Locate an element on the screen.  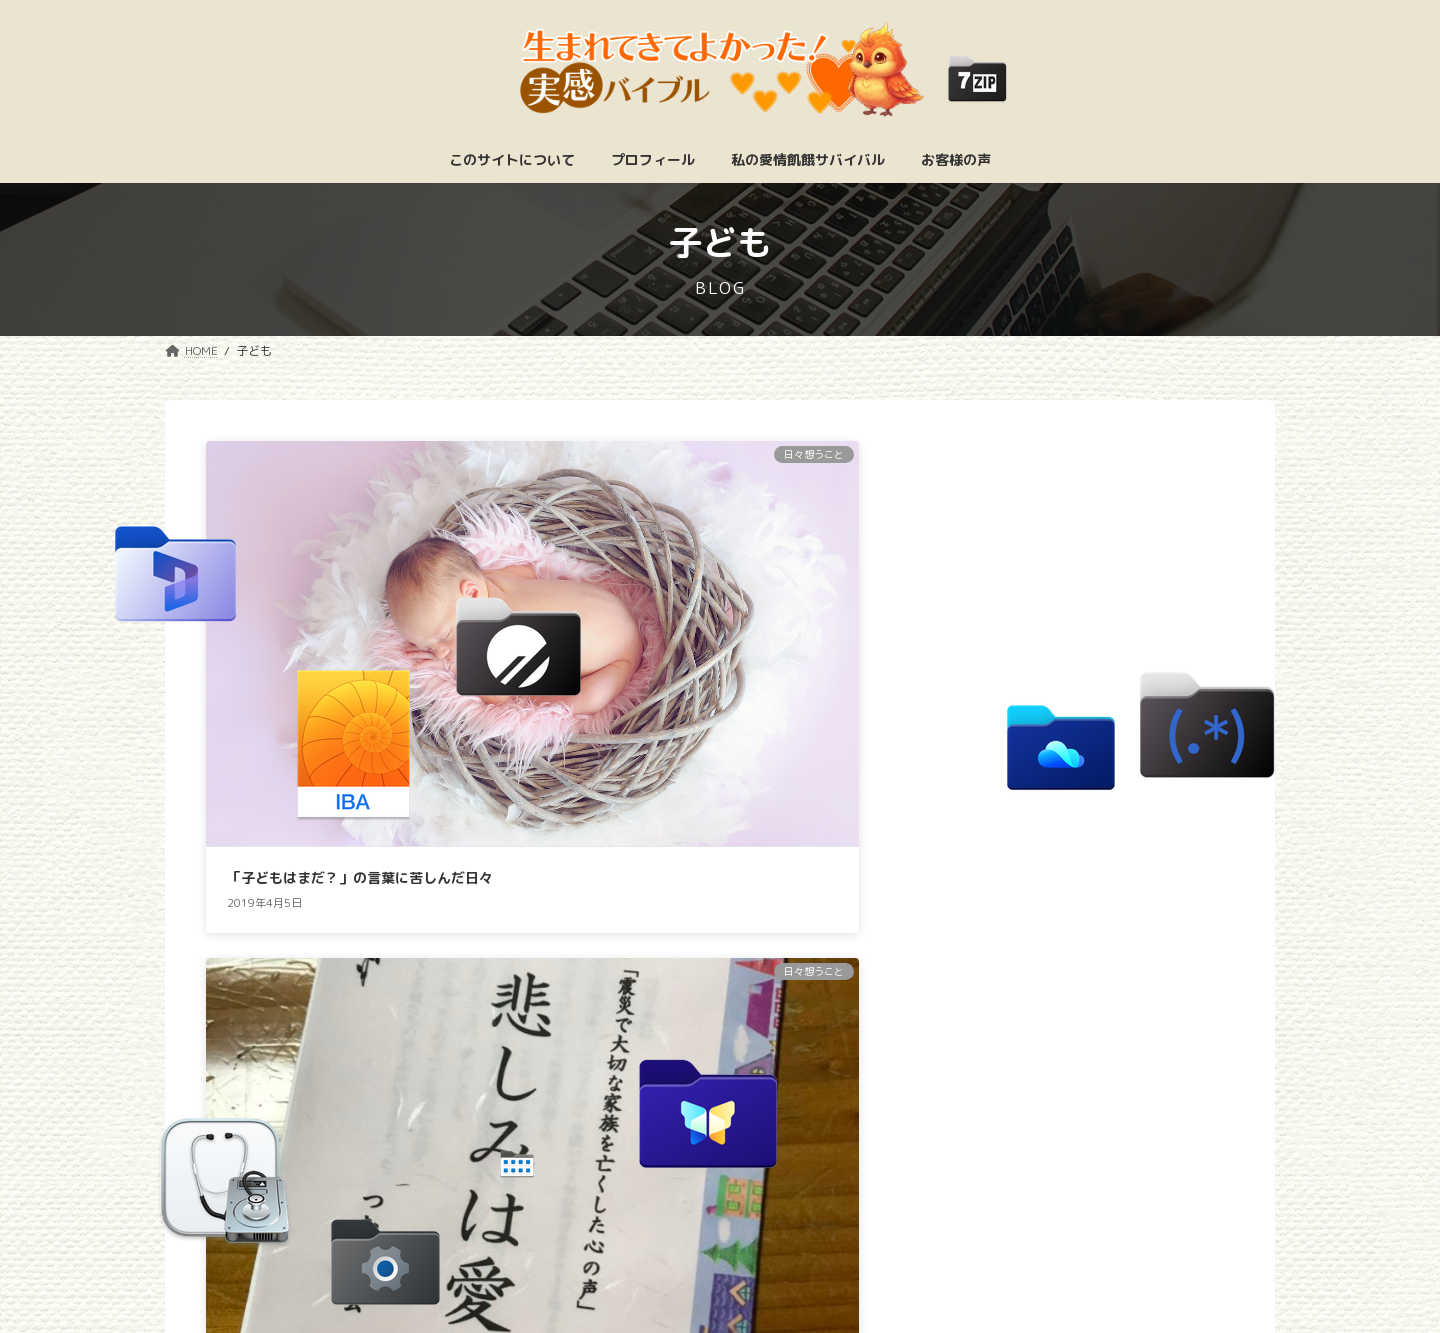
folder containing regular expression files or scripts is located at coordinates (1206, 728).